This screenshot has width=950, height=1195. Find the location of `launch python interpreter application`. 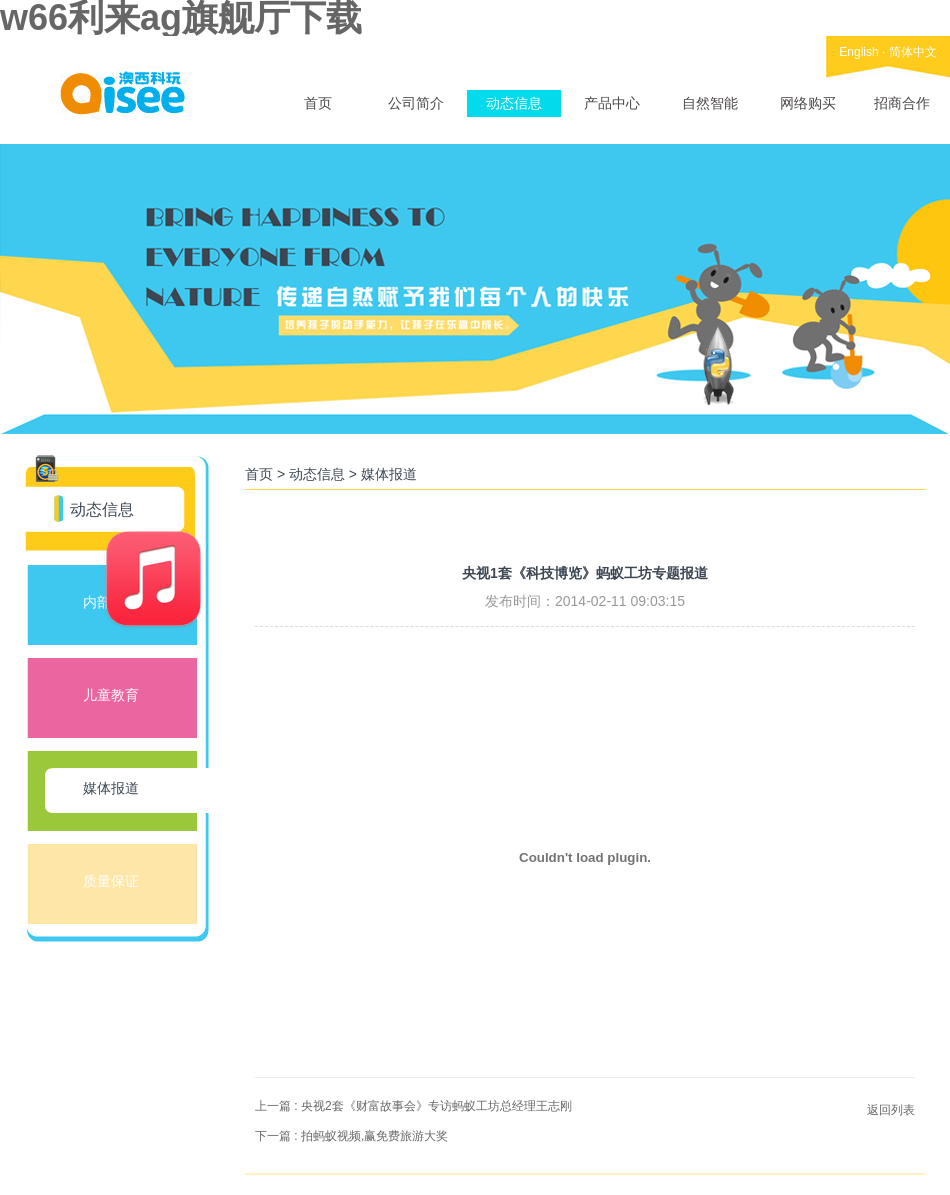

launch python interpreter application is located at coordinates (718, 365).